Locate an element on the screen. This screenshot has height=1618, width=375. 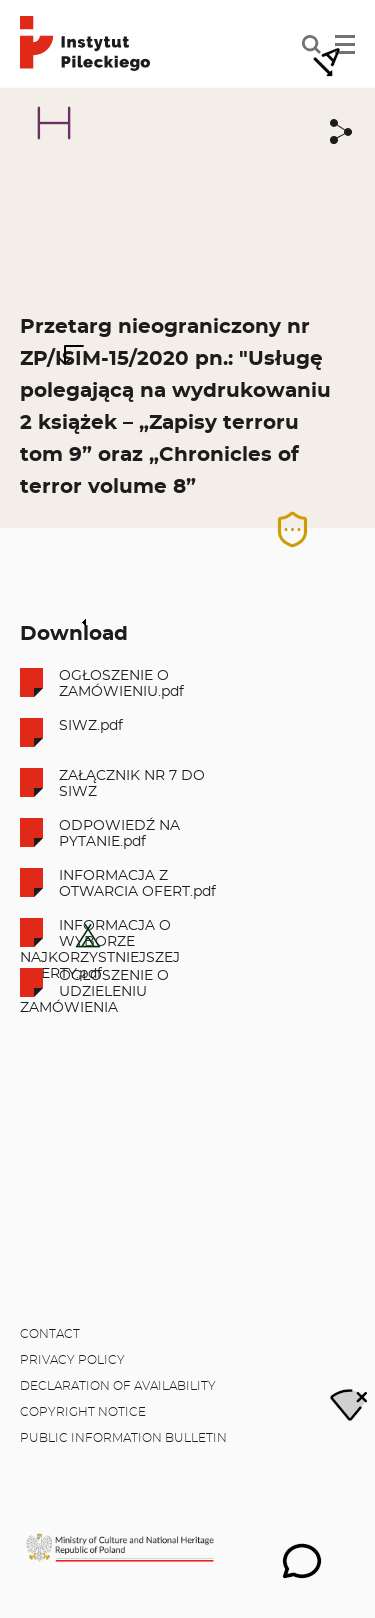
security settings in progress is located at coordinates (292, 529).